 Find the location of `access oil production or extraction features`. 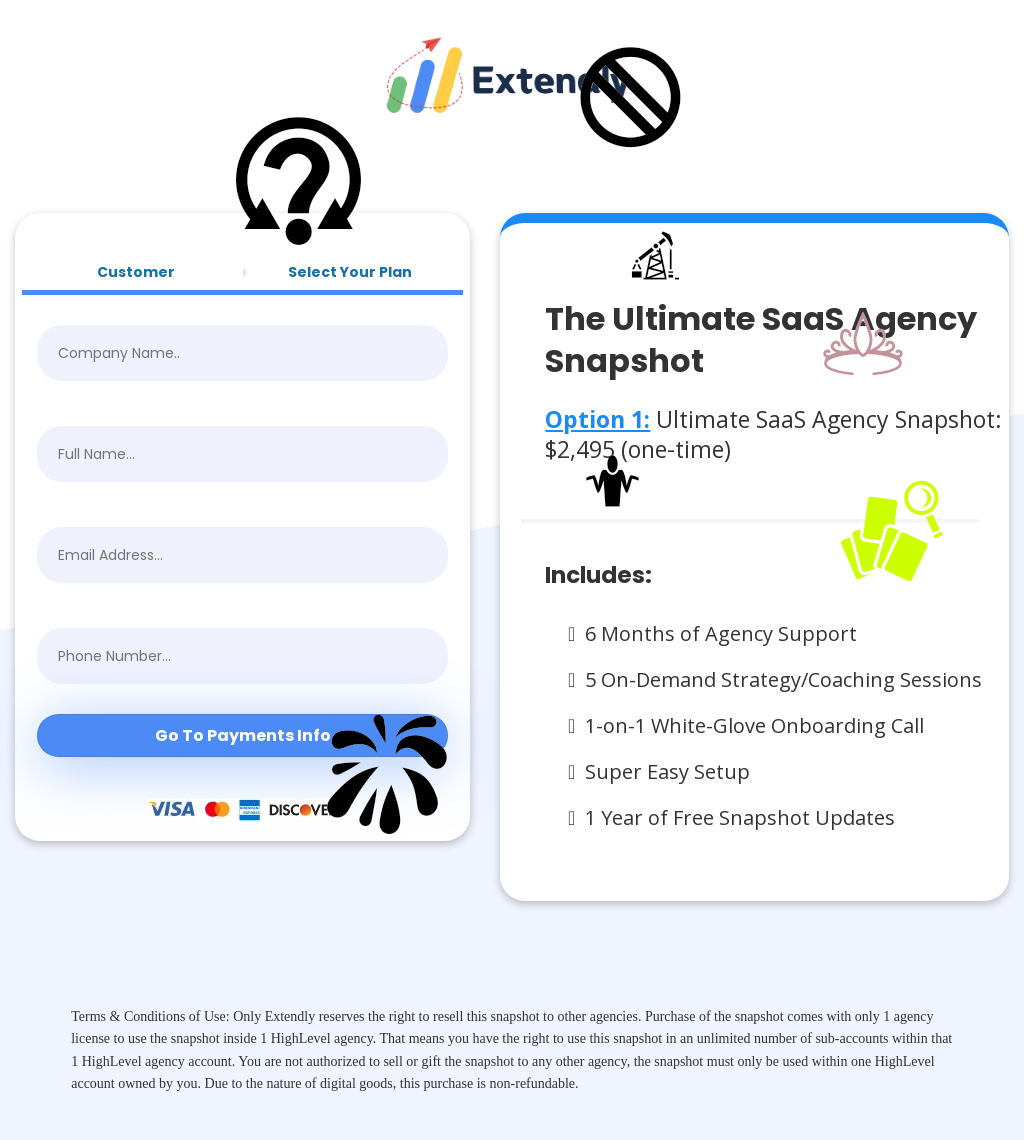

access oil production or extraction features is located at coordinates (655, 255).